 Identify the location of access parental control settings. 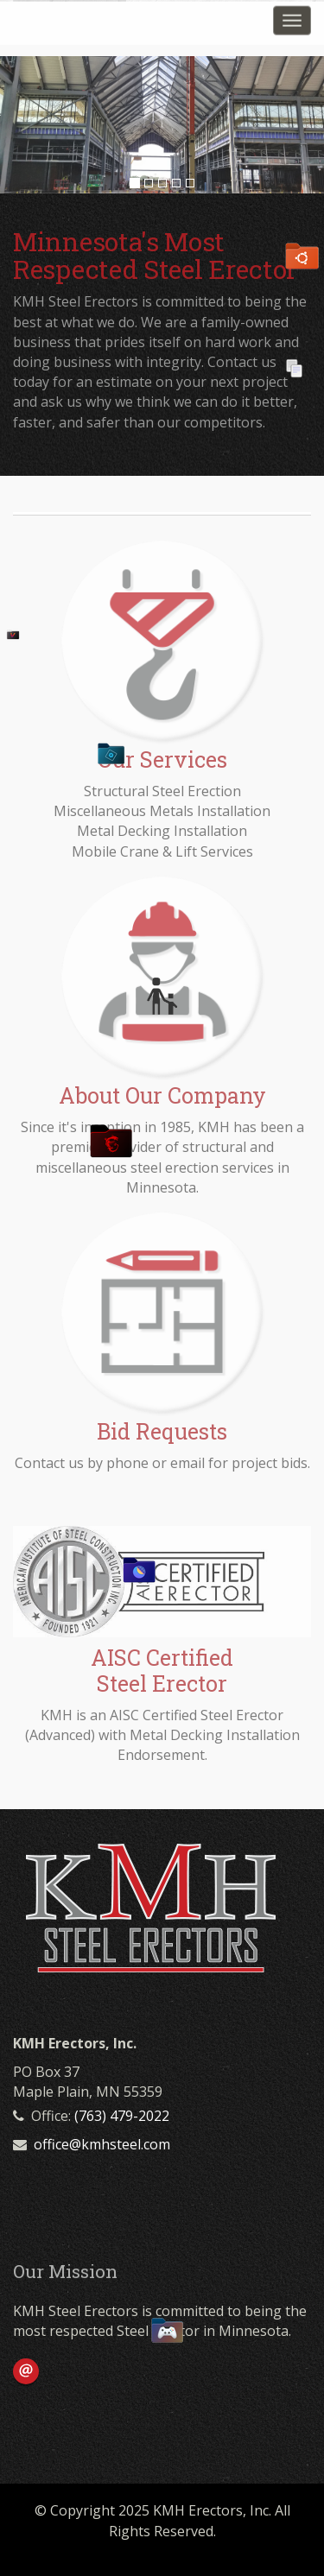
(162, 996).